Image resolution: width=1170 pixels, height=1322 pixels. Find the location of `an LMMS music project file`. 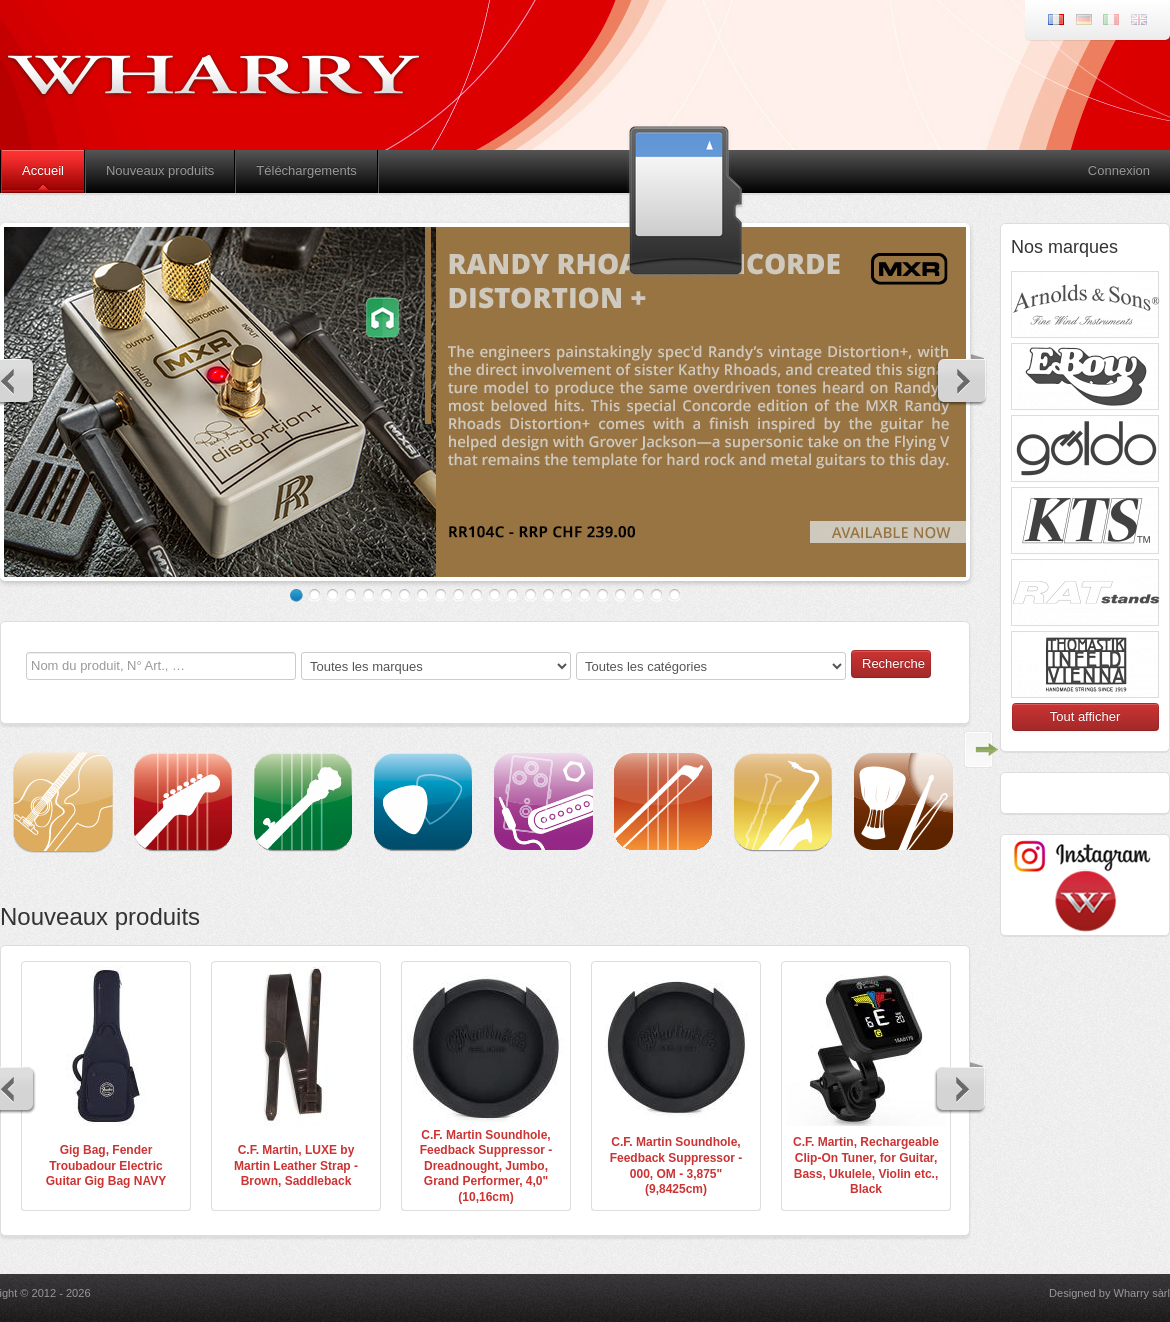

an LMMS music project file is located at coordinates (382, 317).